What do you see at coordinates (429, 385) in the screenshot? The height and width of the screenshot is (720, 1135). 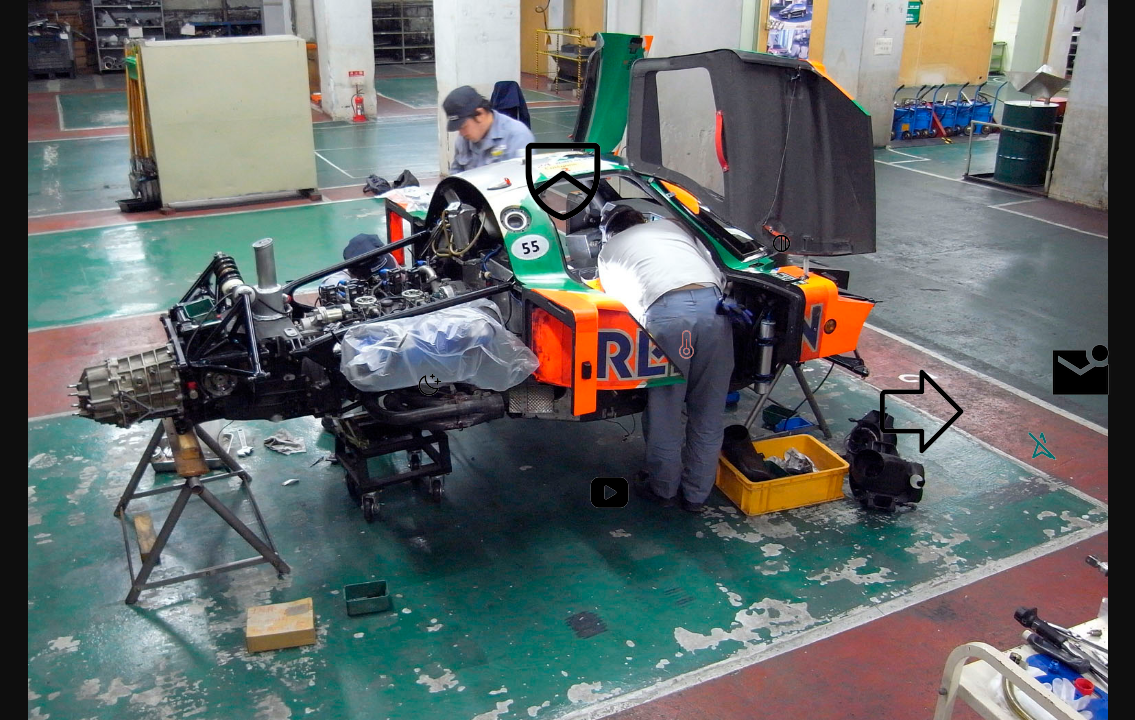 I see `toggle dark mode or night theme` at bounding box center [429, 385].